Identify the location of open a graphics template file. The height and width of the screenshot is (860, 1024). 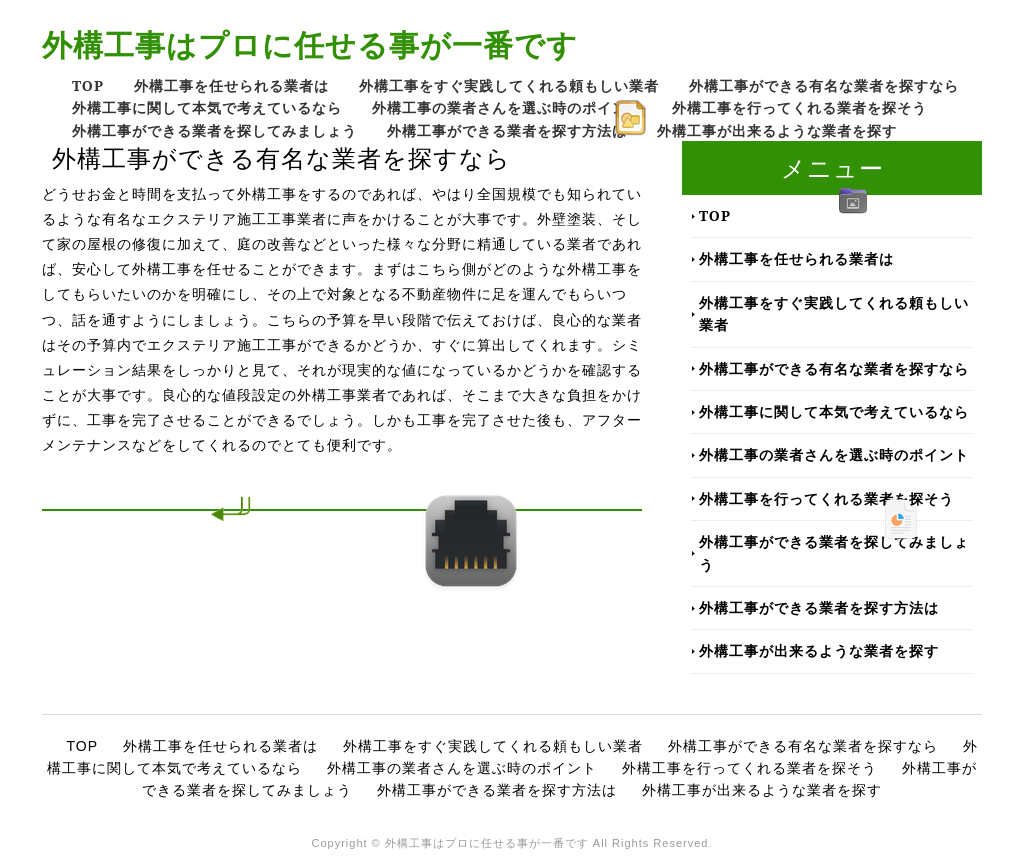
(630, 117).